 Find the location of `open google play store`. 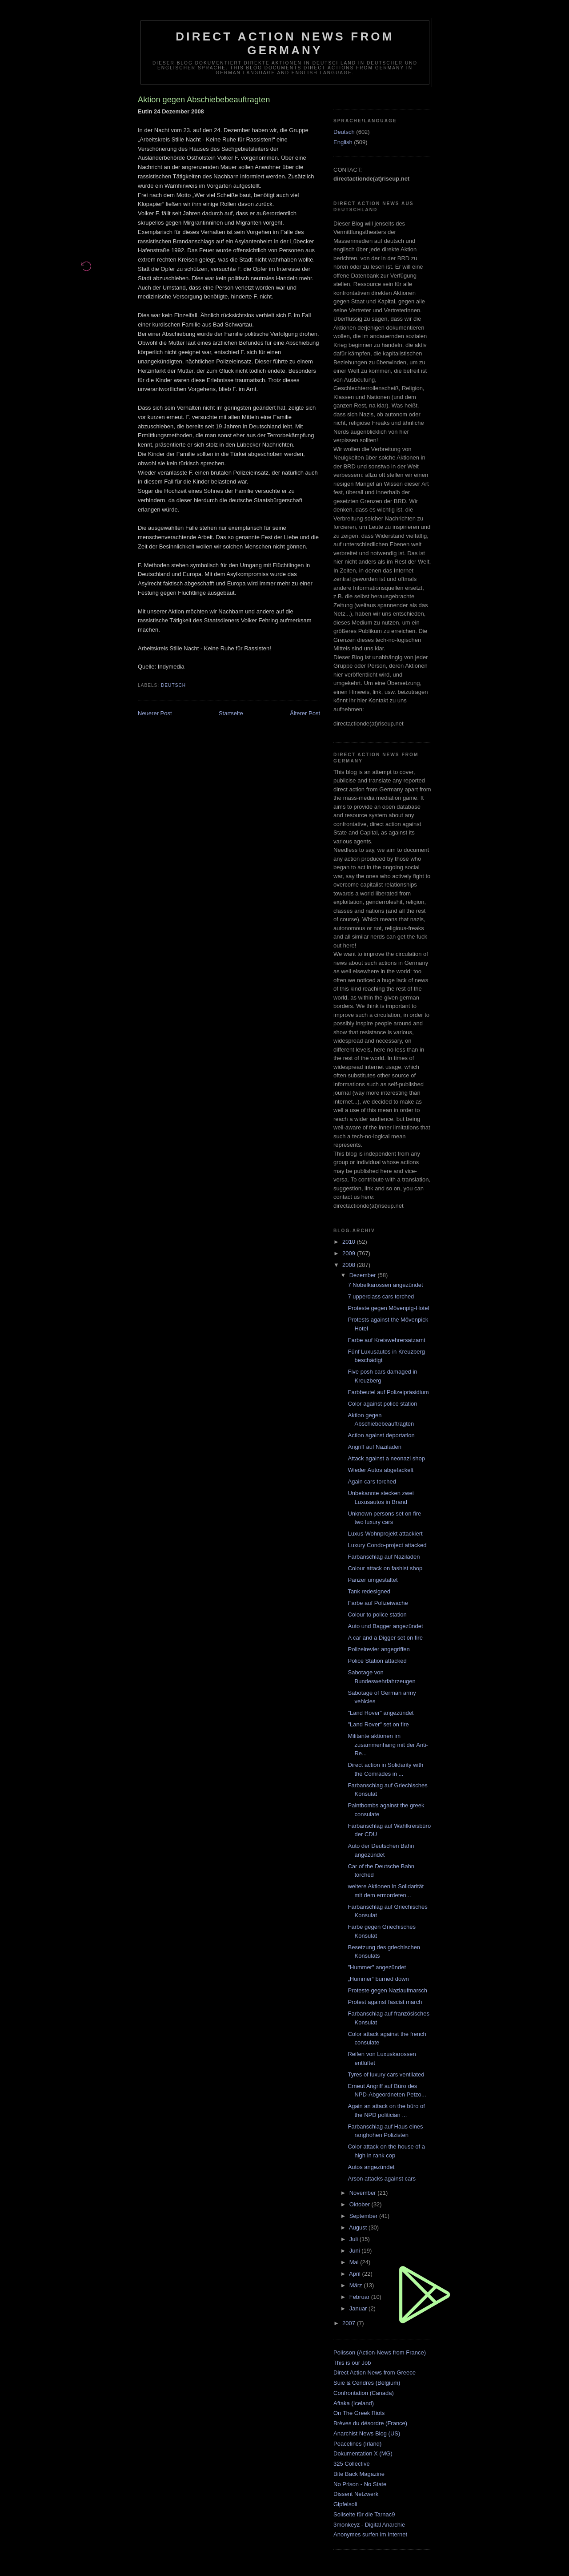

open google play store is located at coordinates (419, 2294).